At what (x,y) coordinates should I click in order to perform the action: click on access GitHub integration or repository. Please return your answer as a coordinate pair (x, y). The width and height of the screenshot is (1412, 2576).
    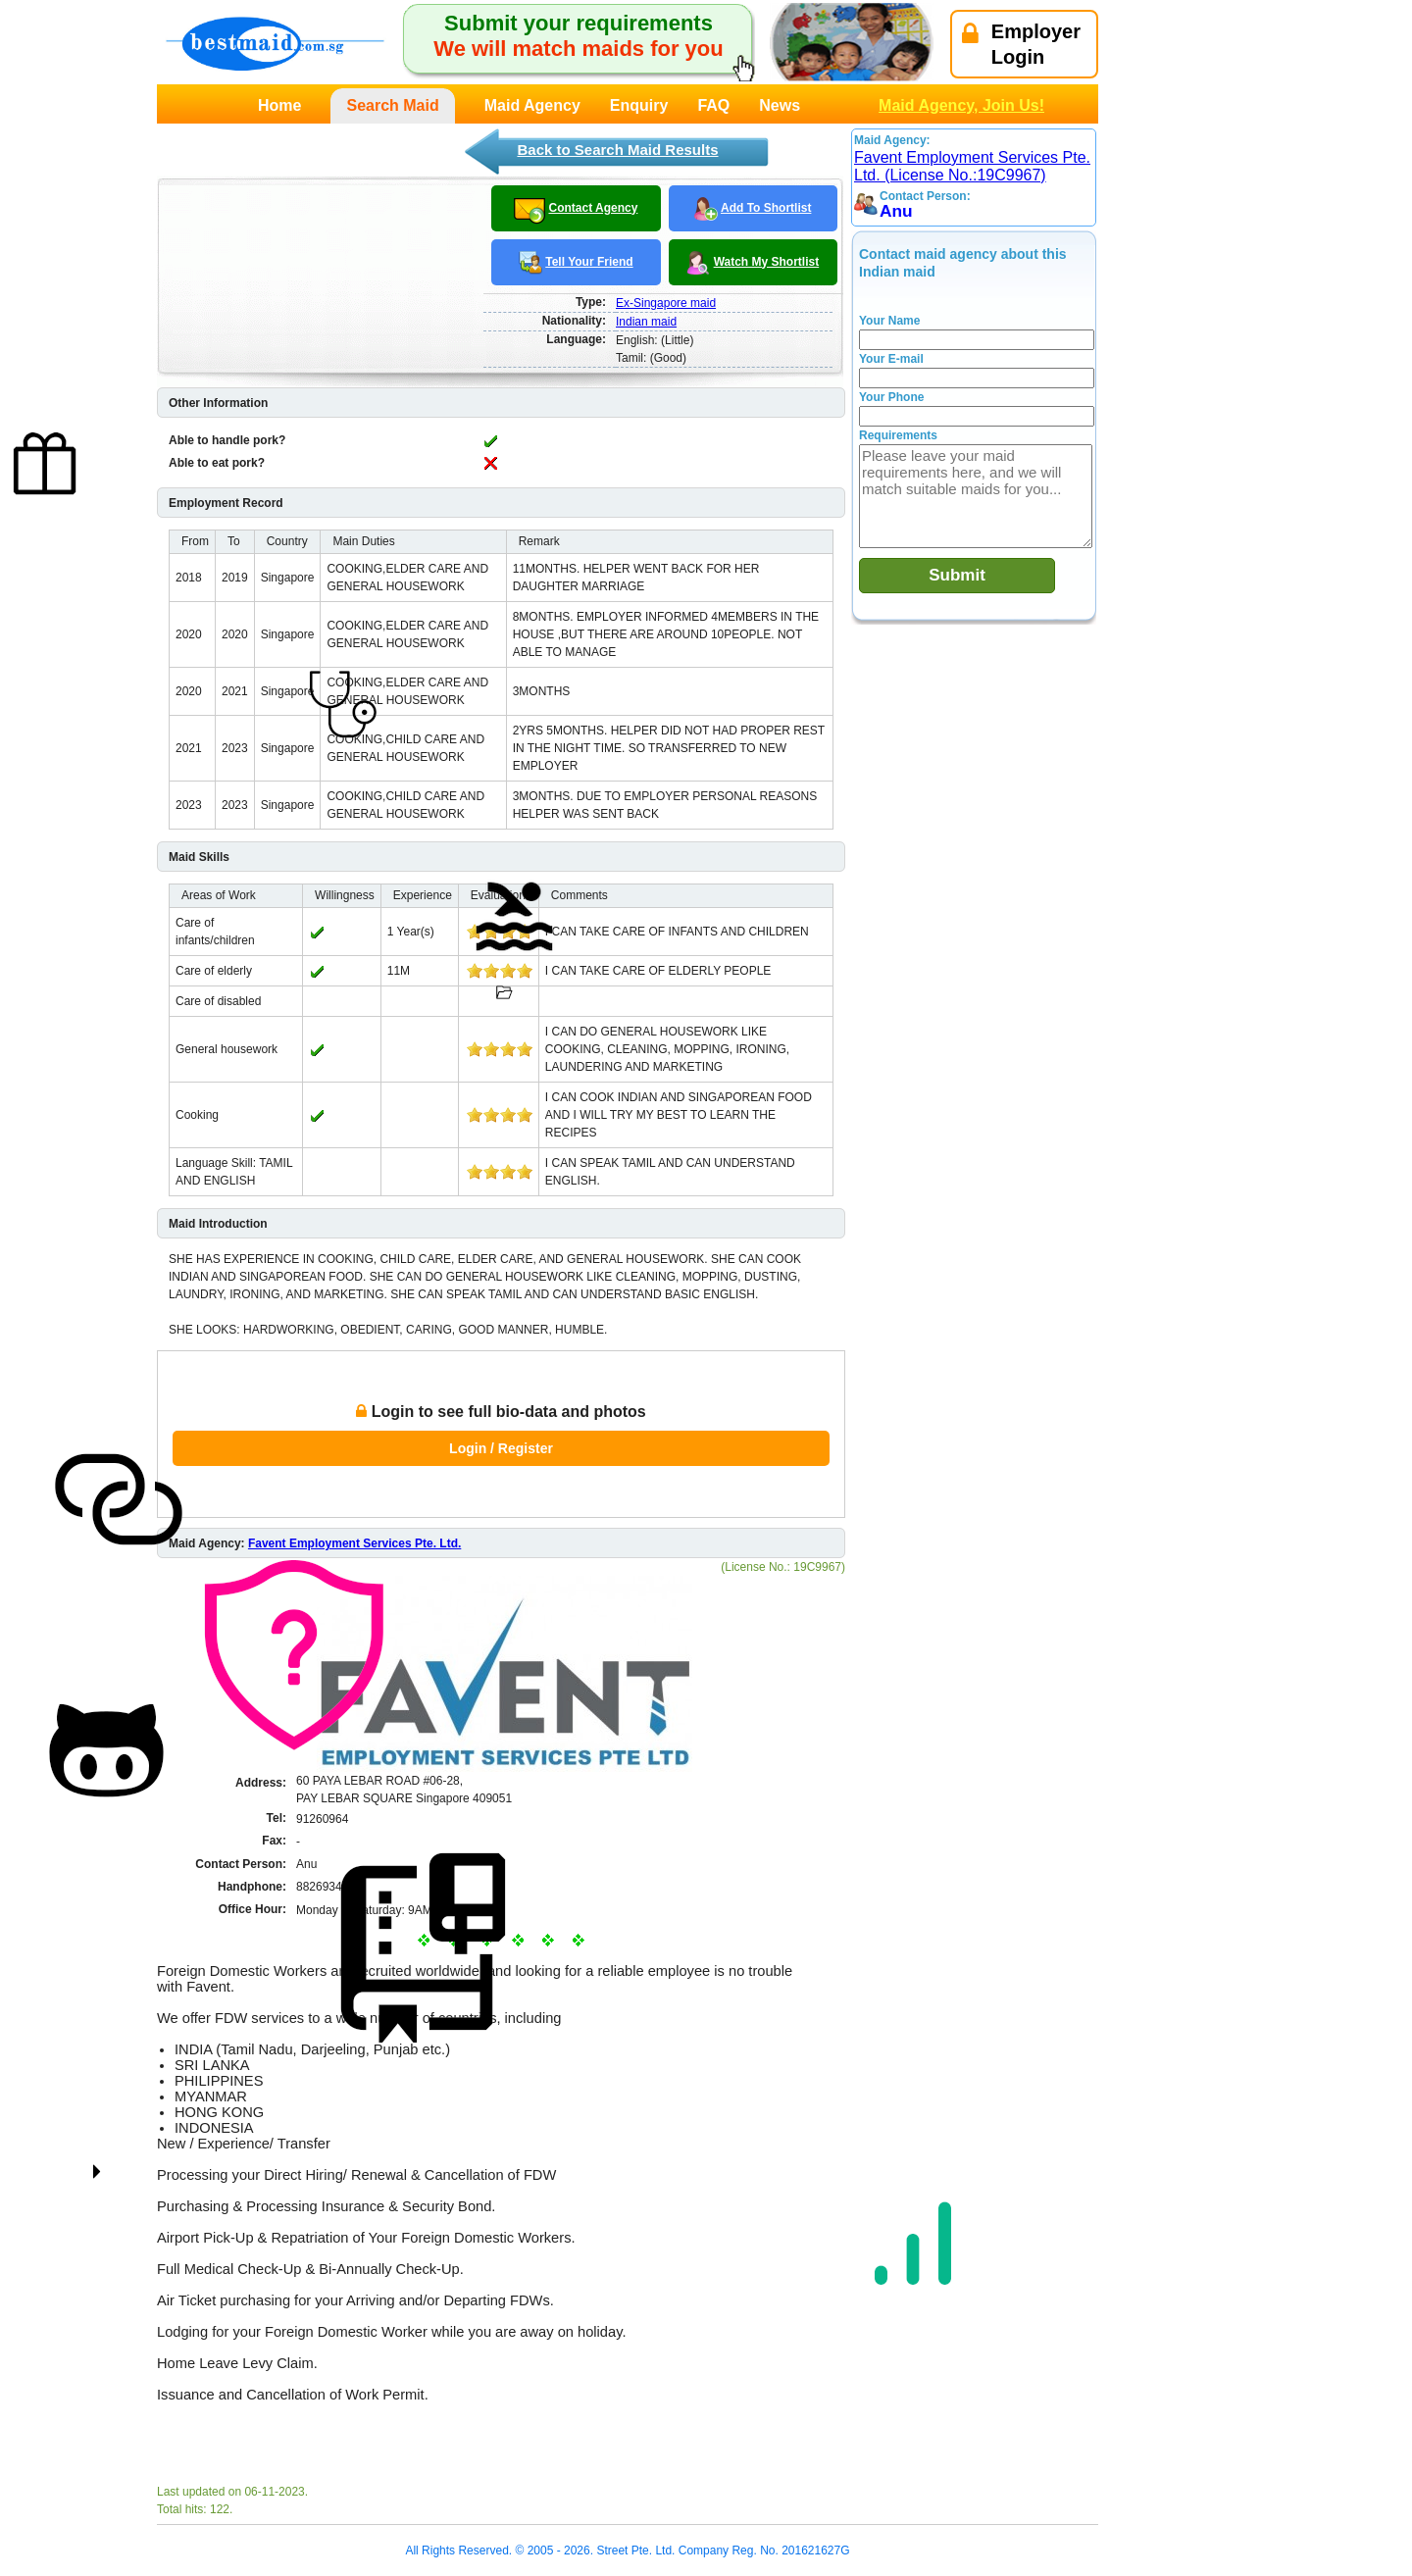
    Looking at the image, I should click on (106, 1746).